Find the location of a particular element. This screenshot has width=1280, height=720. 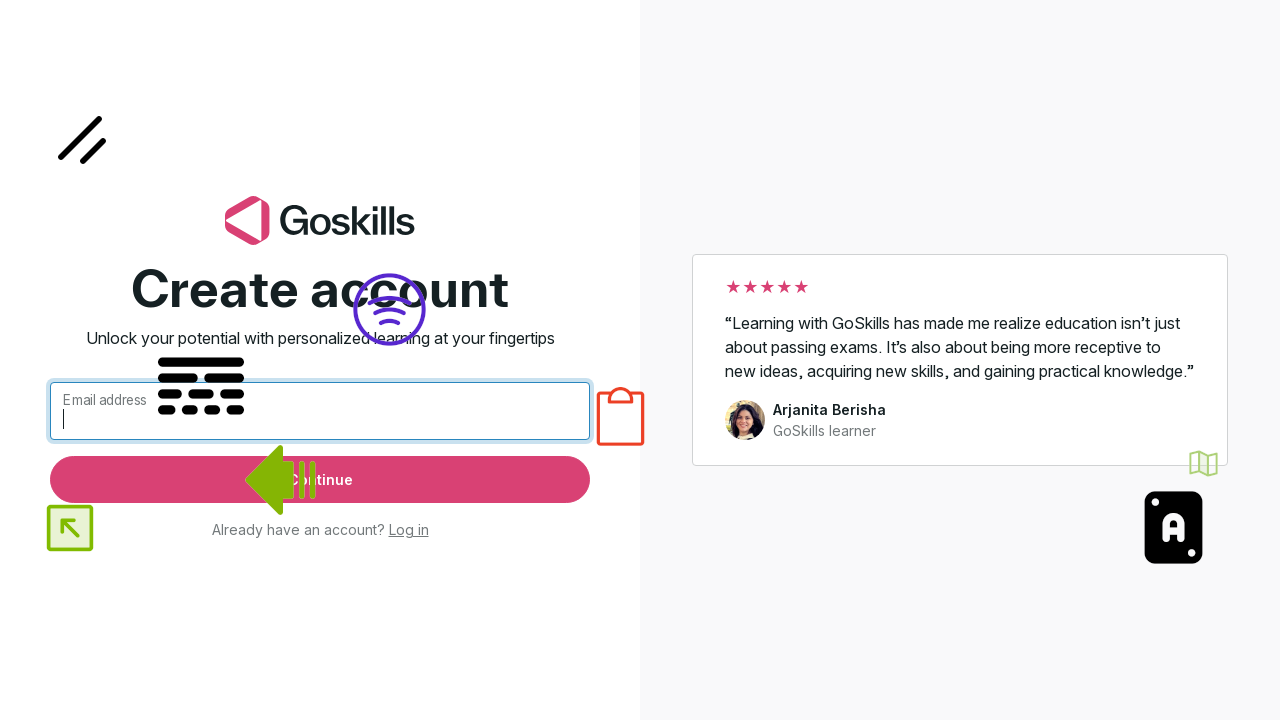

open Spotify is located at coordinates (389, 309).